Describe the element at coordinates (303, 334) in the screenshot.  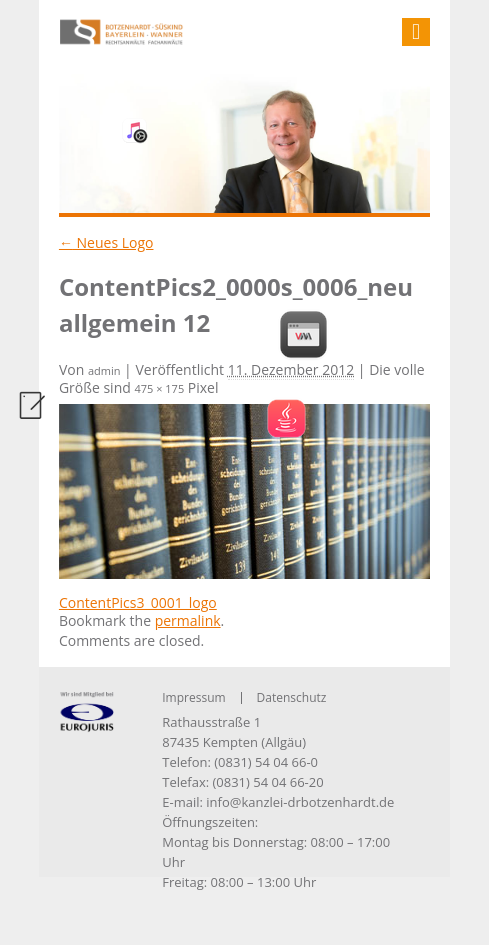
I see `open virtual machine preferences` at that location.